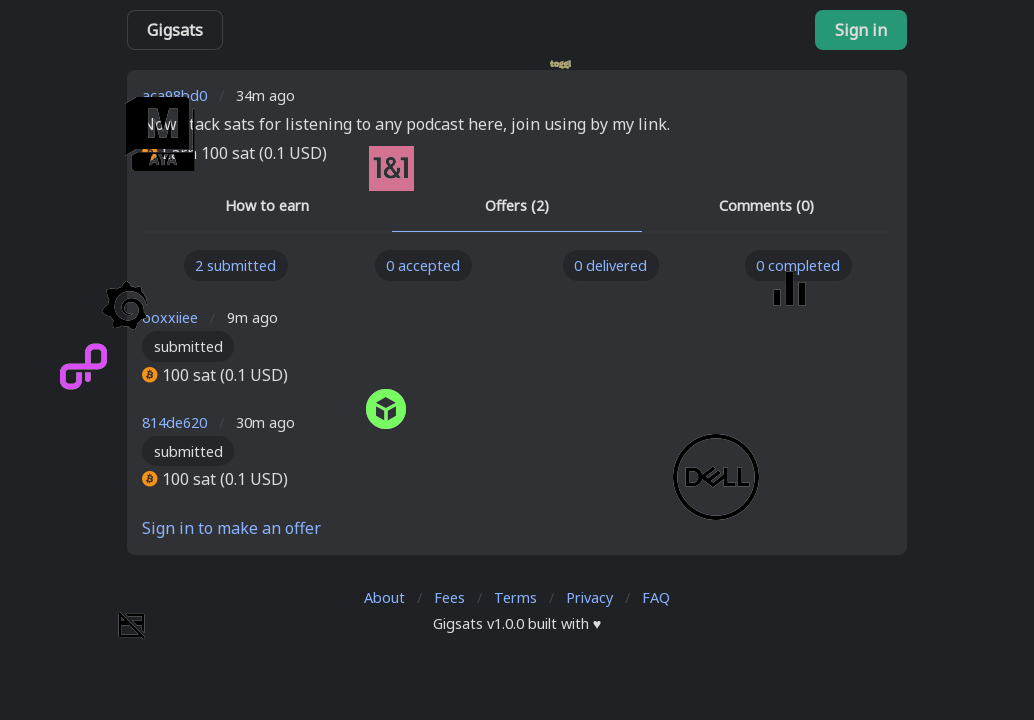 This screenshot has width=1034, height=720. What do you see at coordinates (560, 64) in the screenshot?
I see `open Toggl time tracking app` at bounding box center [560, 64].